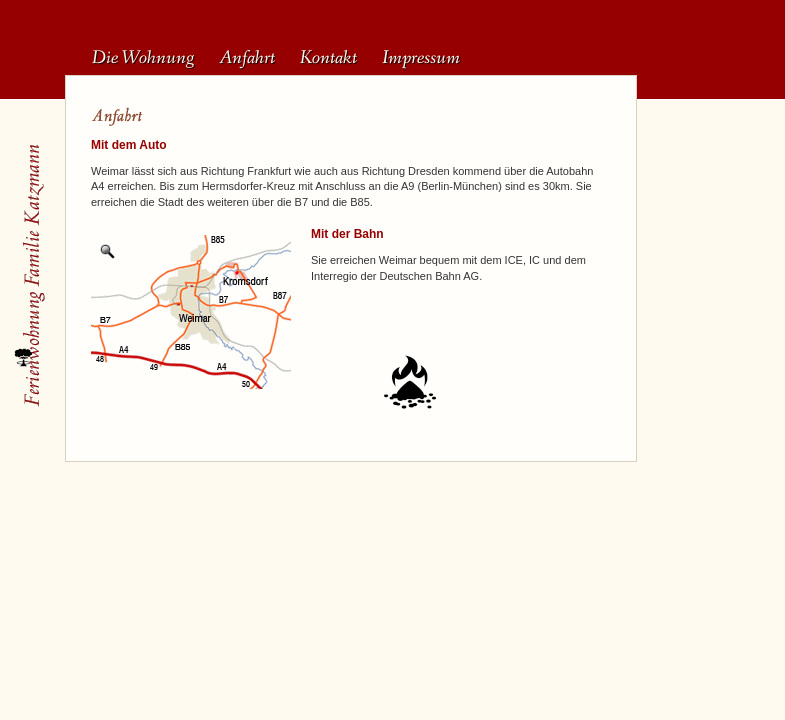 The image size is (785, 720). What do you see at coordinates (410, 382) in the screenshot?
I see `indicates spicy or hot food option` at bounding box center [410, 382].